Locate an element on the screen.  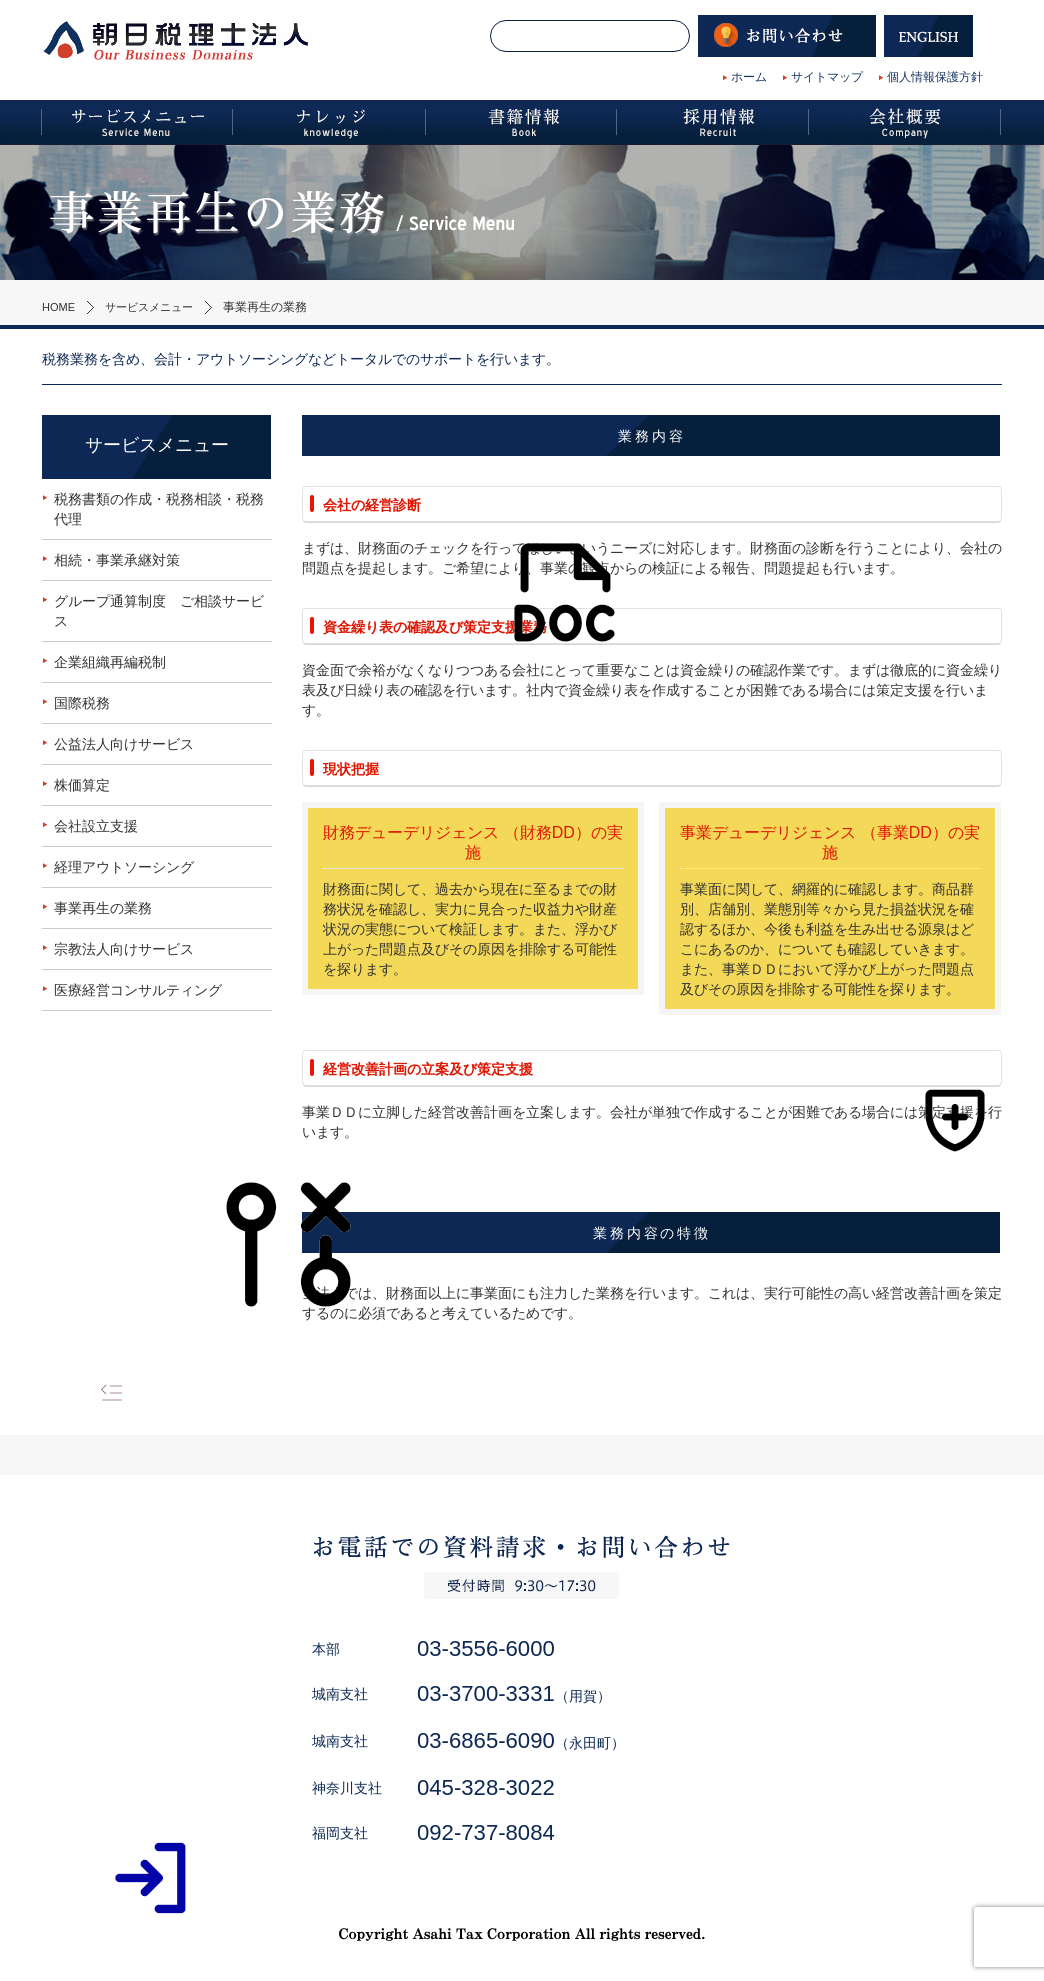
sign in to your account is located at coordinates (156, 1878).